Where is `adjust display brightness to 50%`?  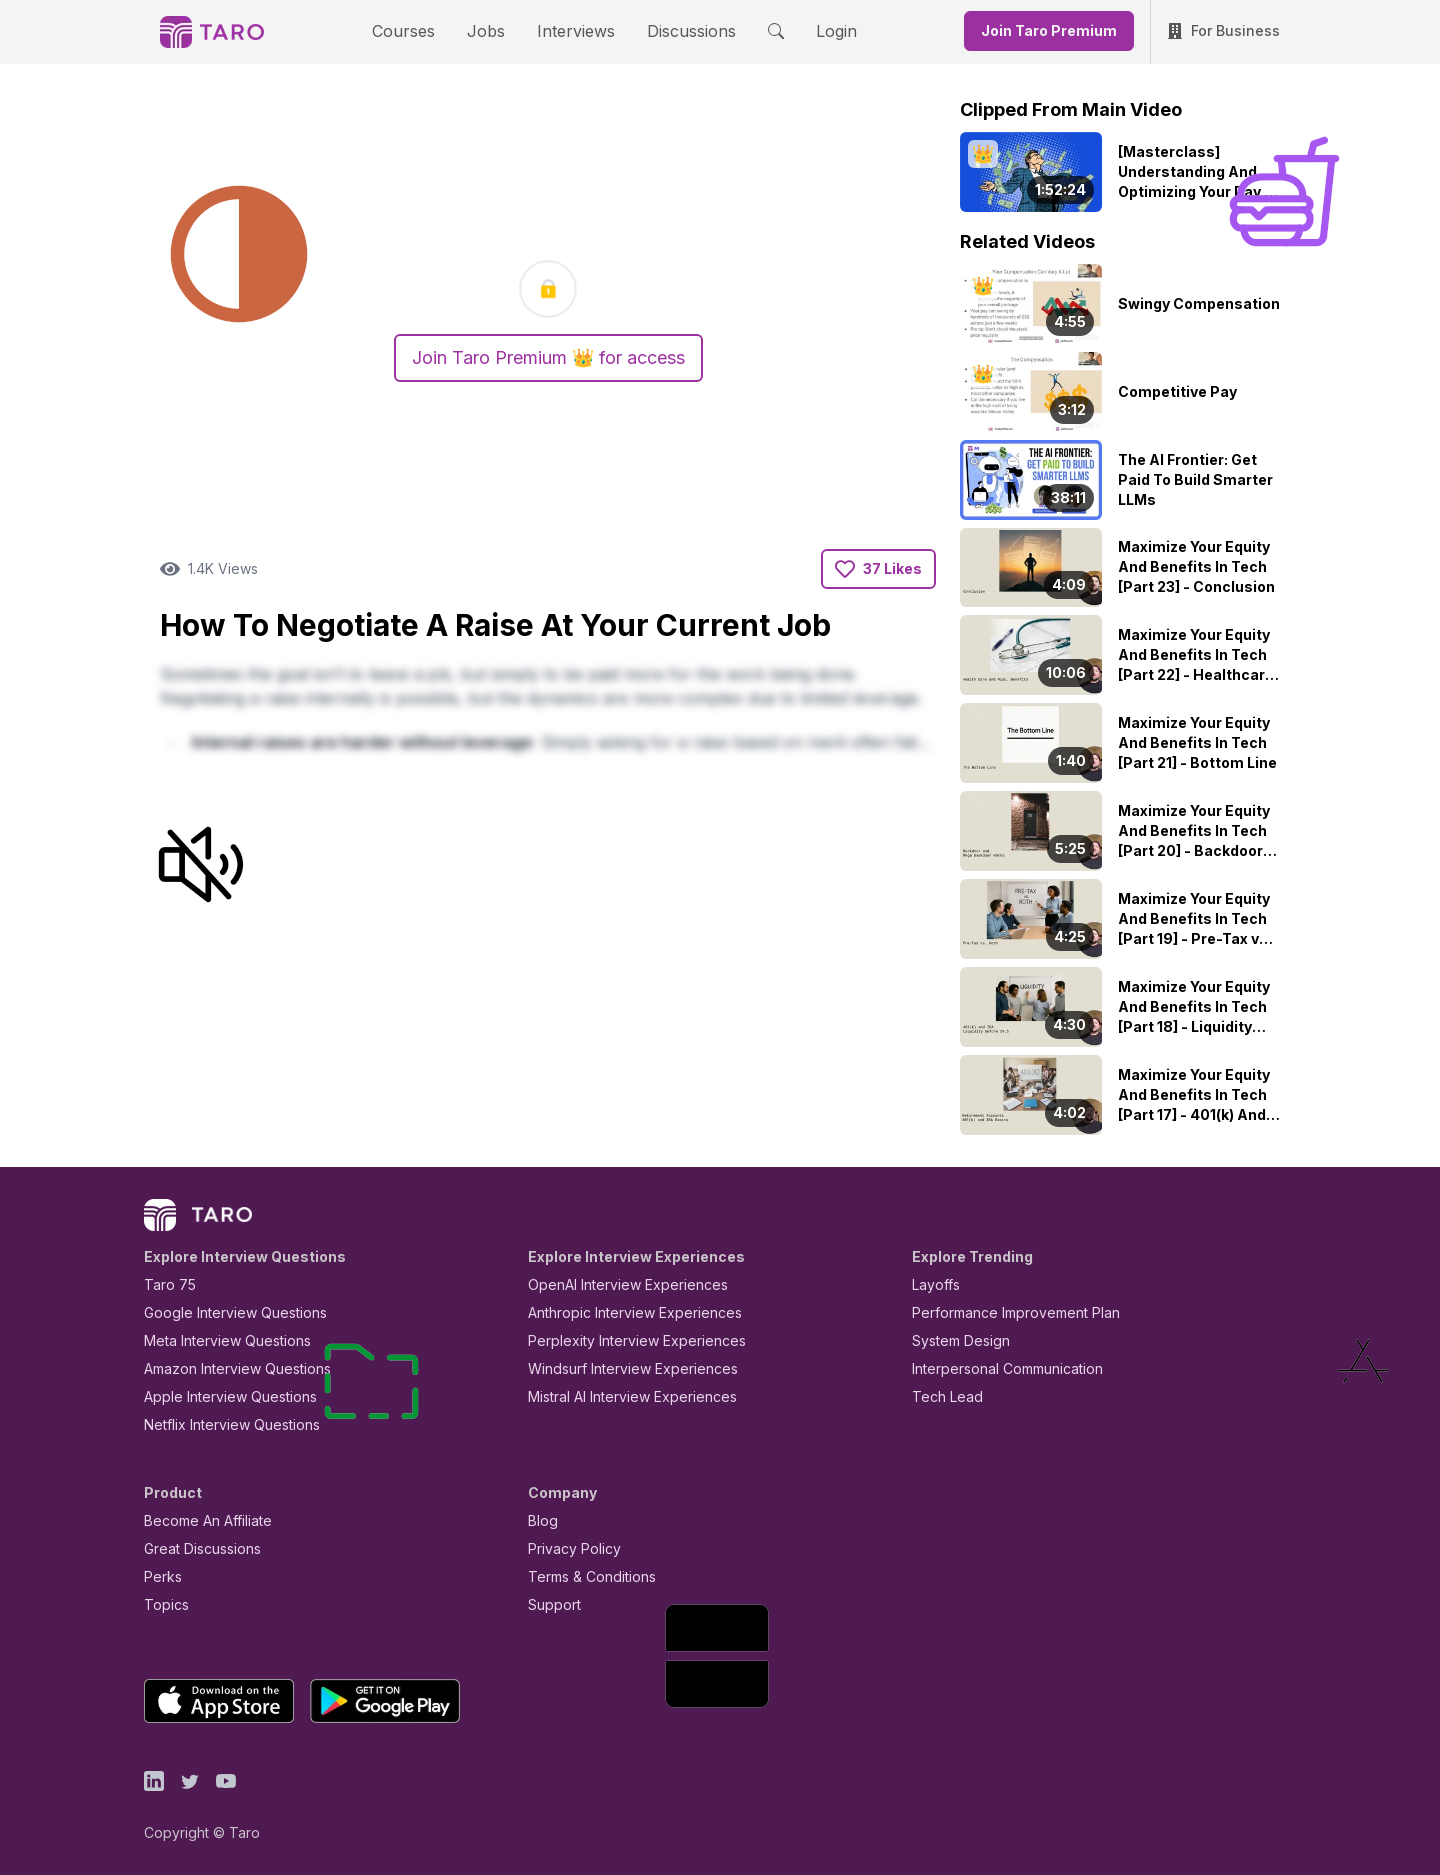
adjust display brightness to 50% is located at coordinates (239, 254).